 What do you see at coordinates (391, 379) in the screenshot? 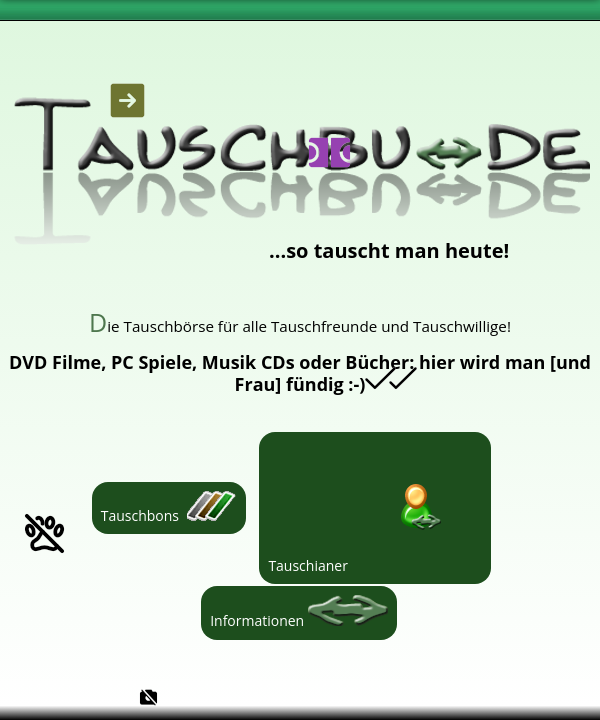
I see `indicates all items have been completed or verified` at bounding box center [391, 379].